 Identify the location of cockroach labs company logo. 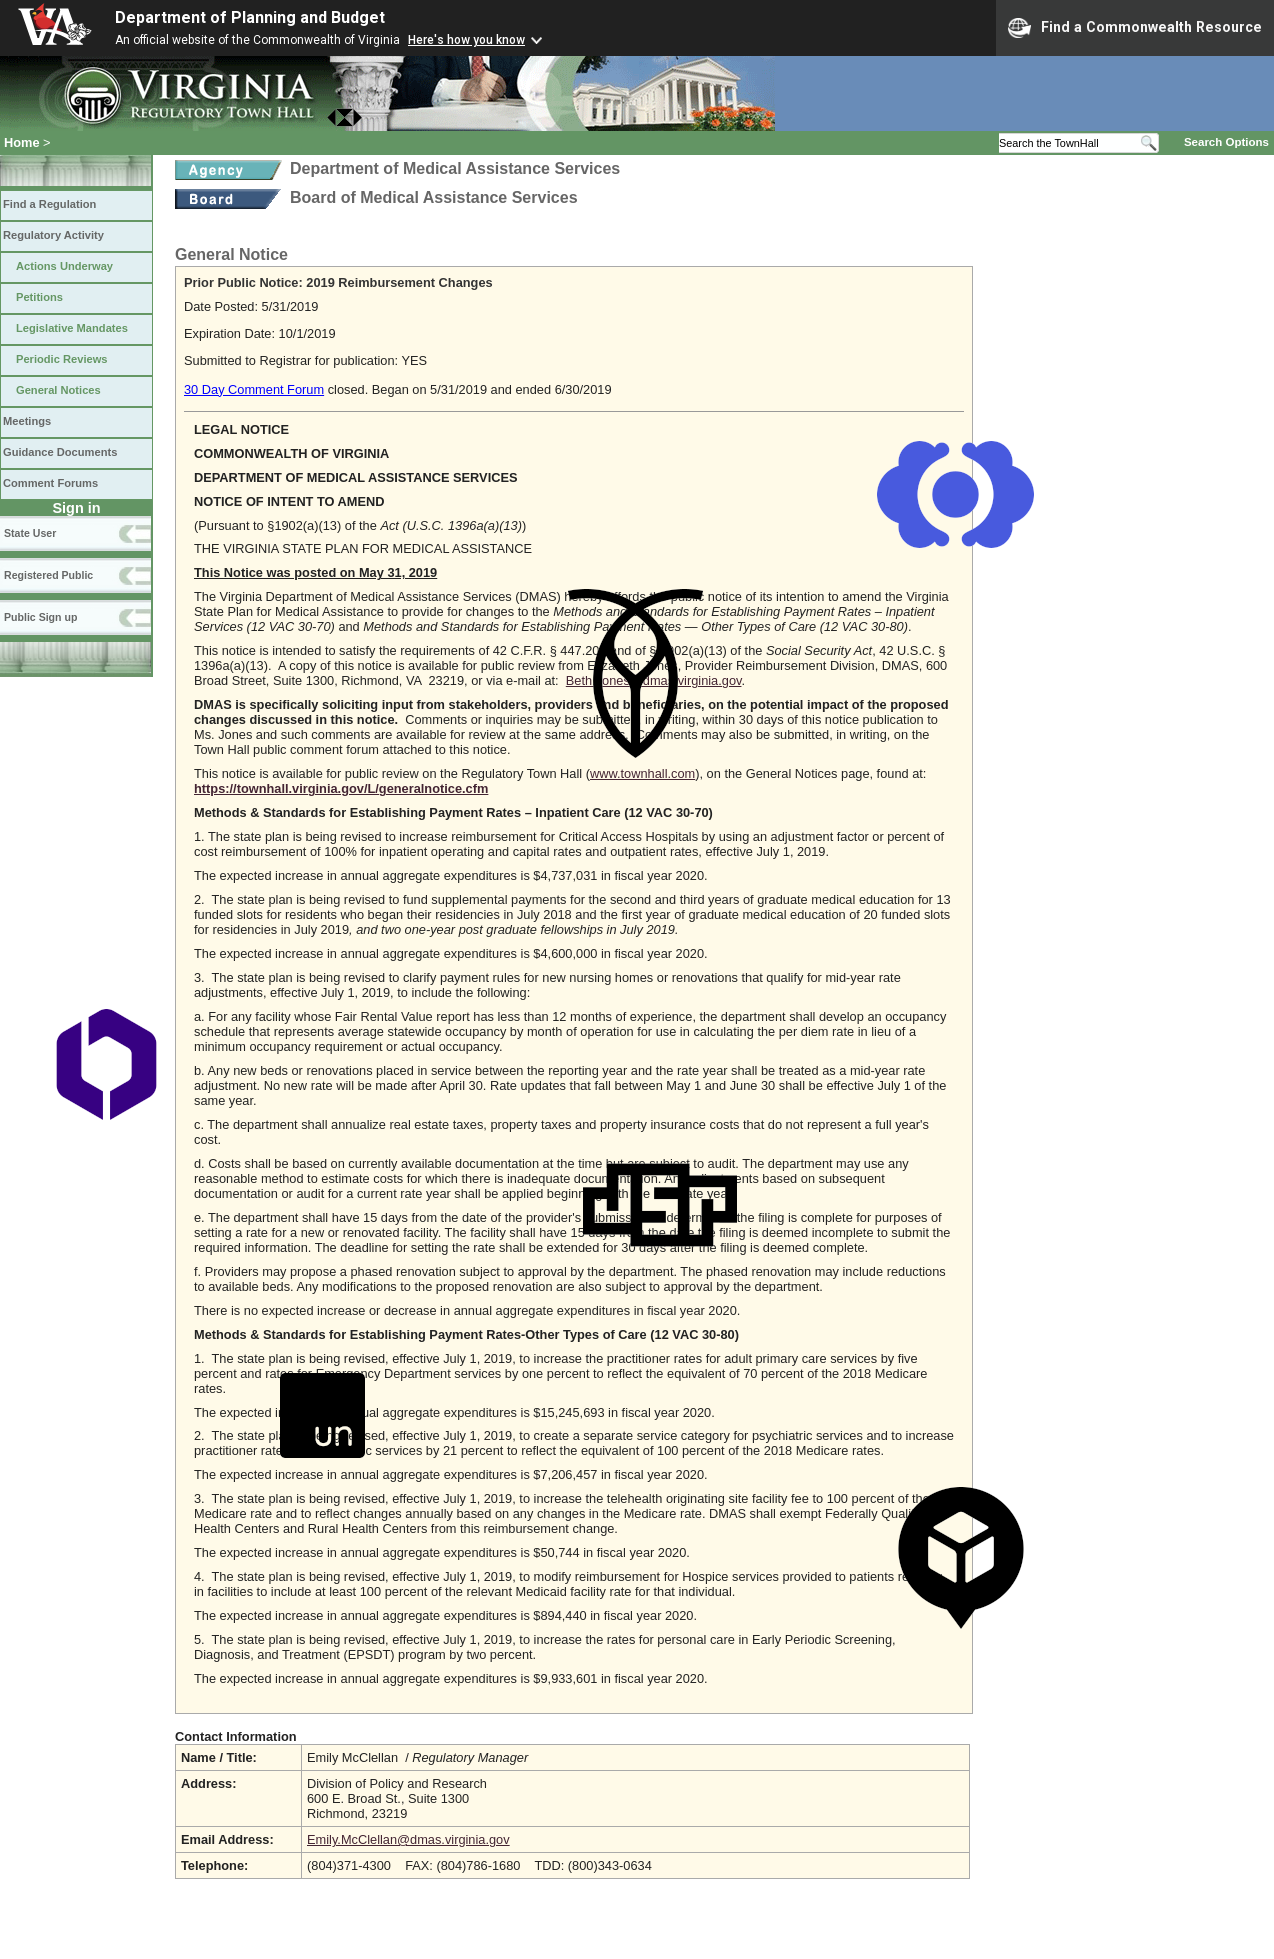
(635, 673).